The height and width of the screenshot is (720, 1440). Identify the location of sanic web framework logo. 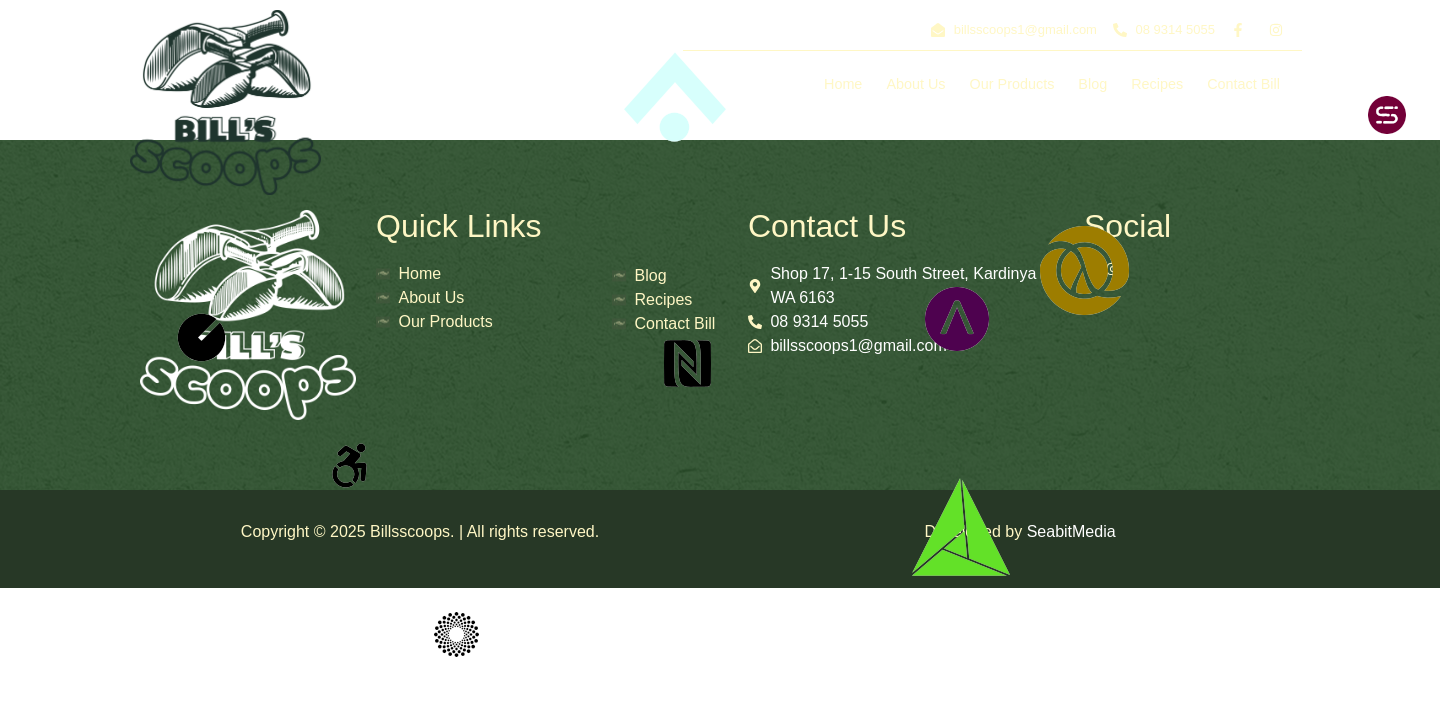
(1387, 115).